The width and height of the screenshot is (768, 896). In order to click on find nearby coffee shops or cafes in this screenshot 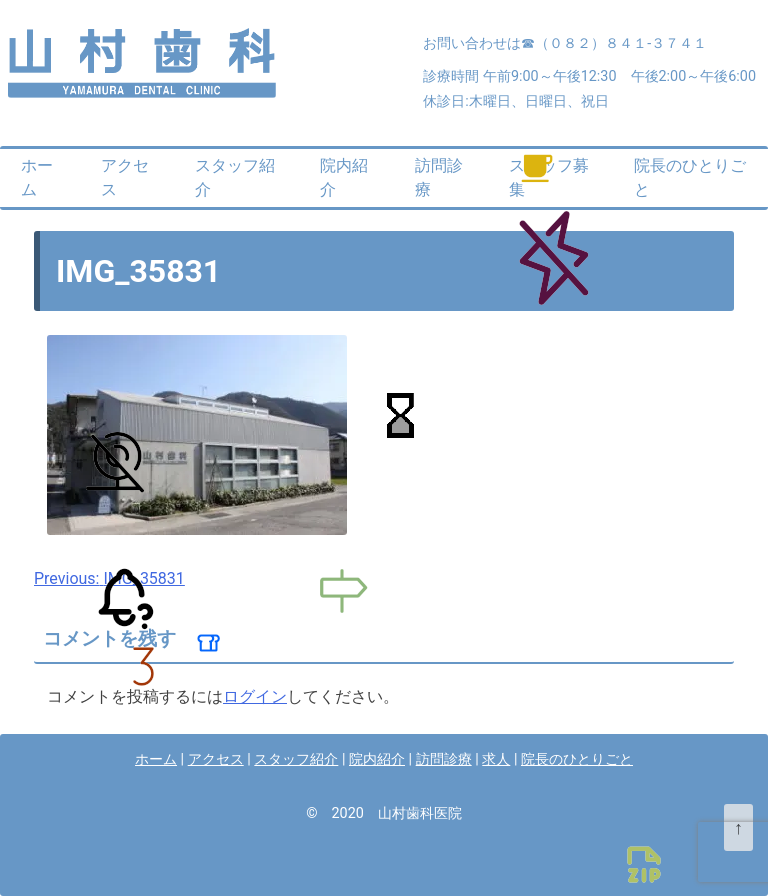, I will do `click(537, 169)`.